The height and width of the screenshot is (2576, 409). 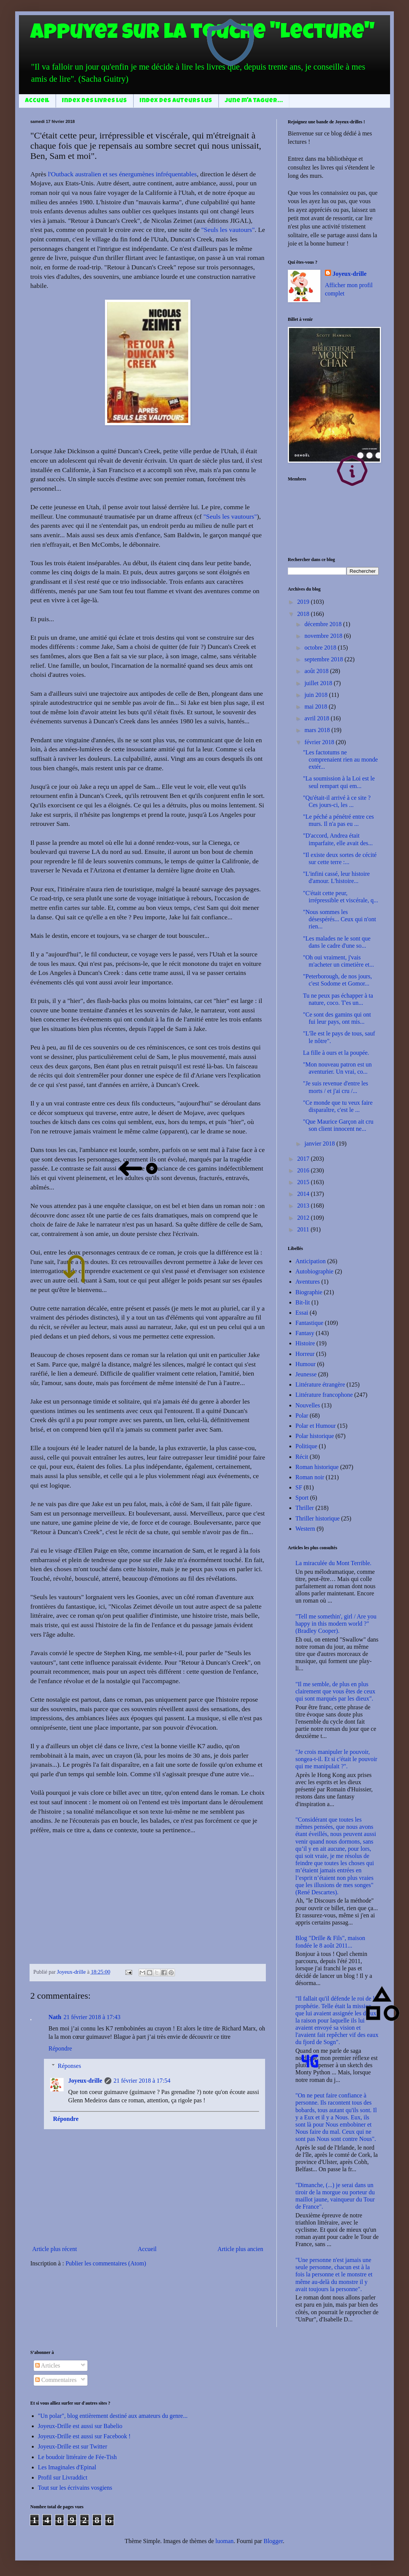 I want to click on view more information or details, so click(x=352, y=471).